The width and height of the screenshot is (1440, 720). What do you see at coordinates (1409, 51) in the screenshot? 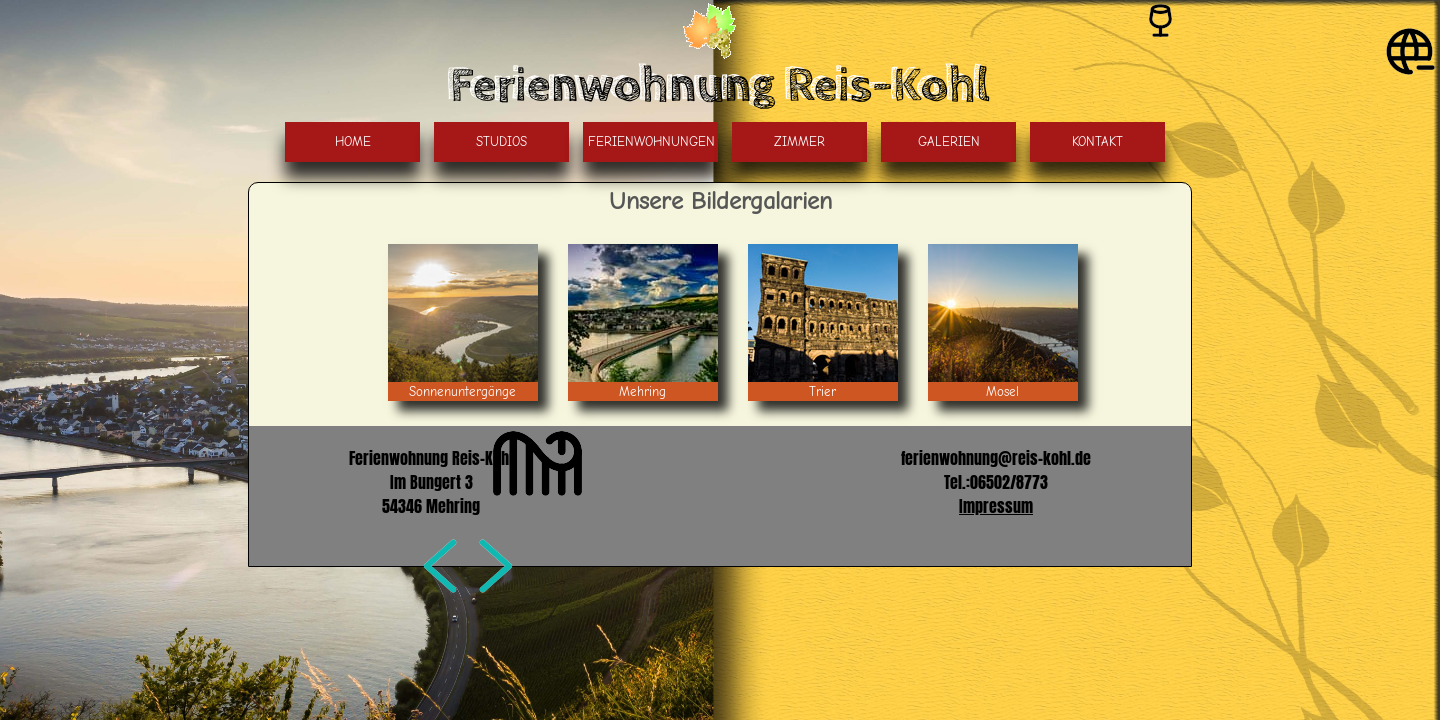
I see `remove a website from your list` at bounding box center [1409, 51].